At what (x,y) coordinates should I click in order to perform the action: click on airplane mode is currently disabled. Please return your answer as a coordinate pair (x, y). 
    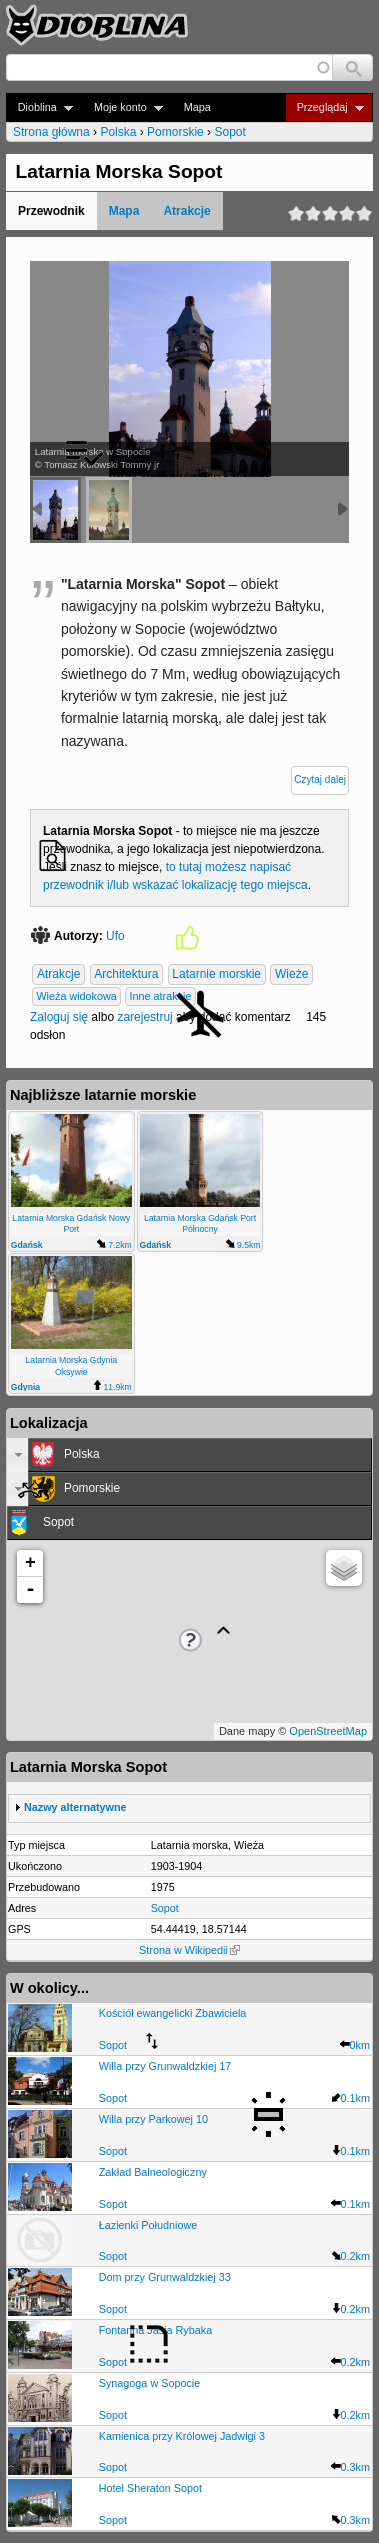
    Looking at the image, I should click on (200, 1013).